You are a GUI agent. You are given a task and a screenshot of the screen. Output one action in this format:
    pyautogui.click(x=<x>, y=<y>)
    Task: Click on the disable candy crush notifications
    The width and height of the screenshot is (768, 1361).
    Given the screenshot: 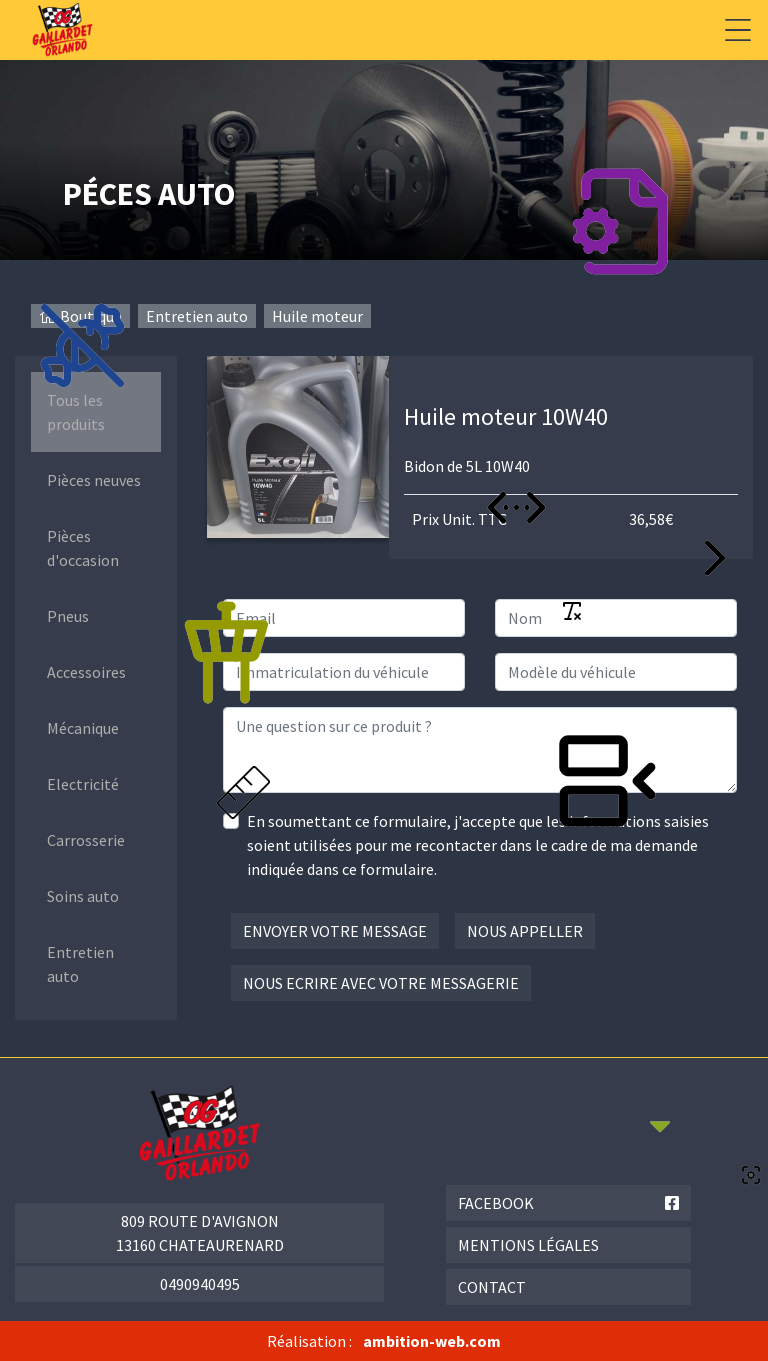 What is the action you would take?
    pyautogui.click(x=82, y=345)
    